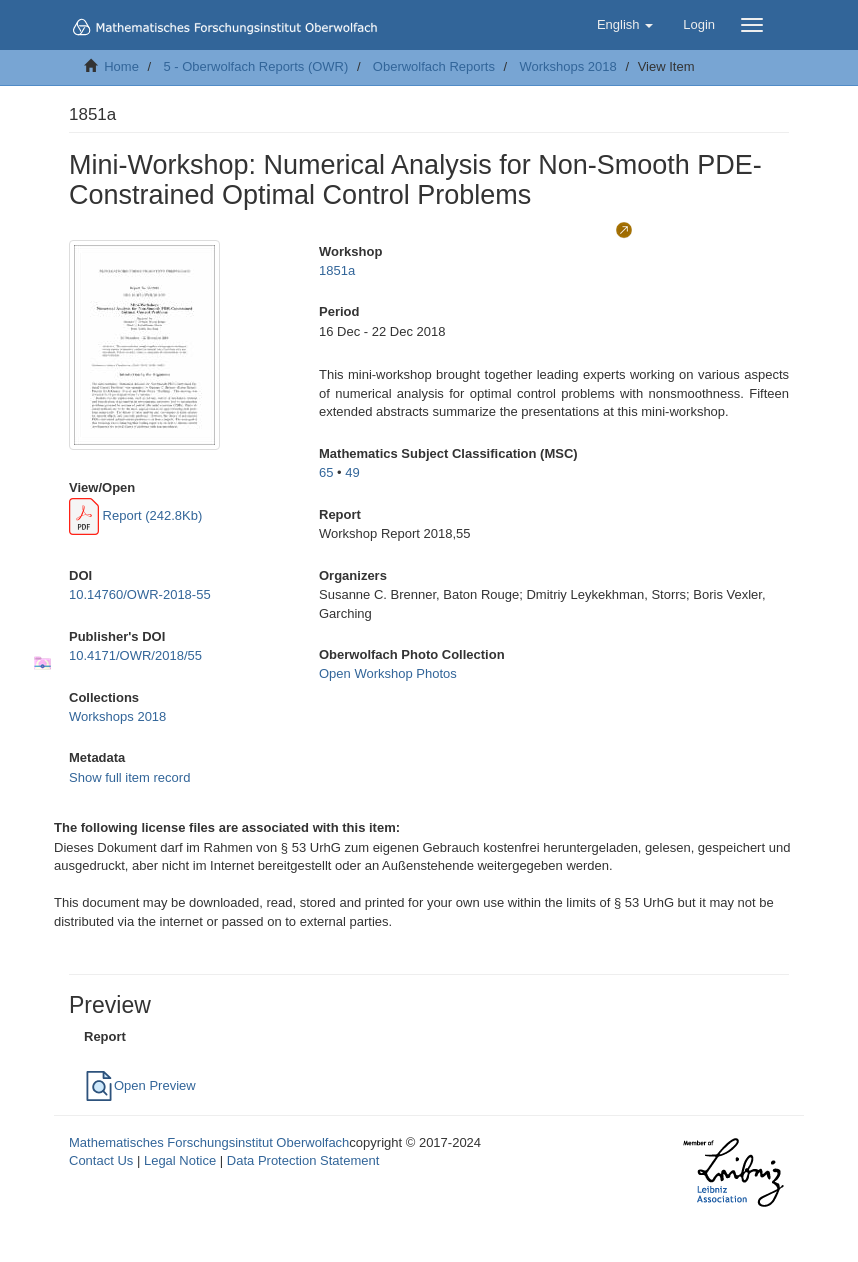  I want to click on indicates a symbolic link or shortcut to another file, so click(624, 230).